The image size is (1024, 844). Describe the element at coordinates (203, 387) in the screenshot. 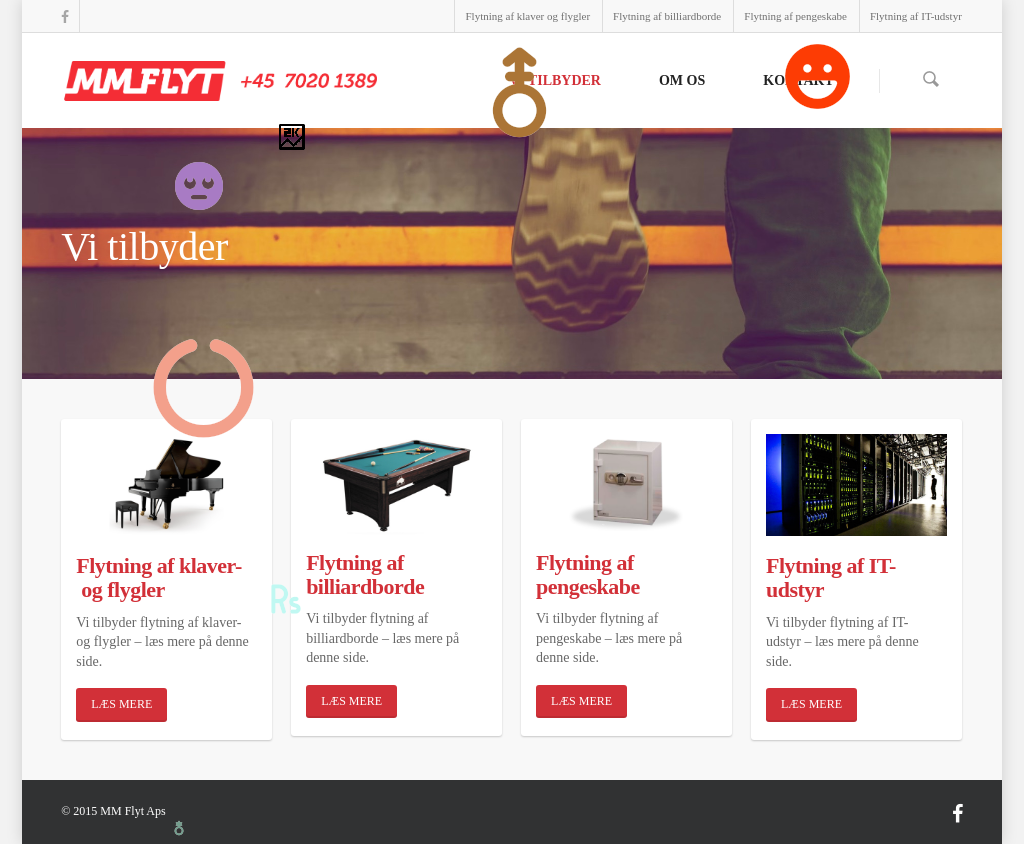

I see `loading or processing in progress` at that location.